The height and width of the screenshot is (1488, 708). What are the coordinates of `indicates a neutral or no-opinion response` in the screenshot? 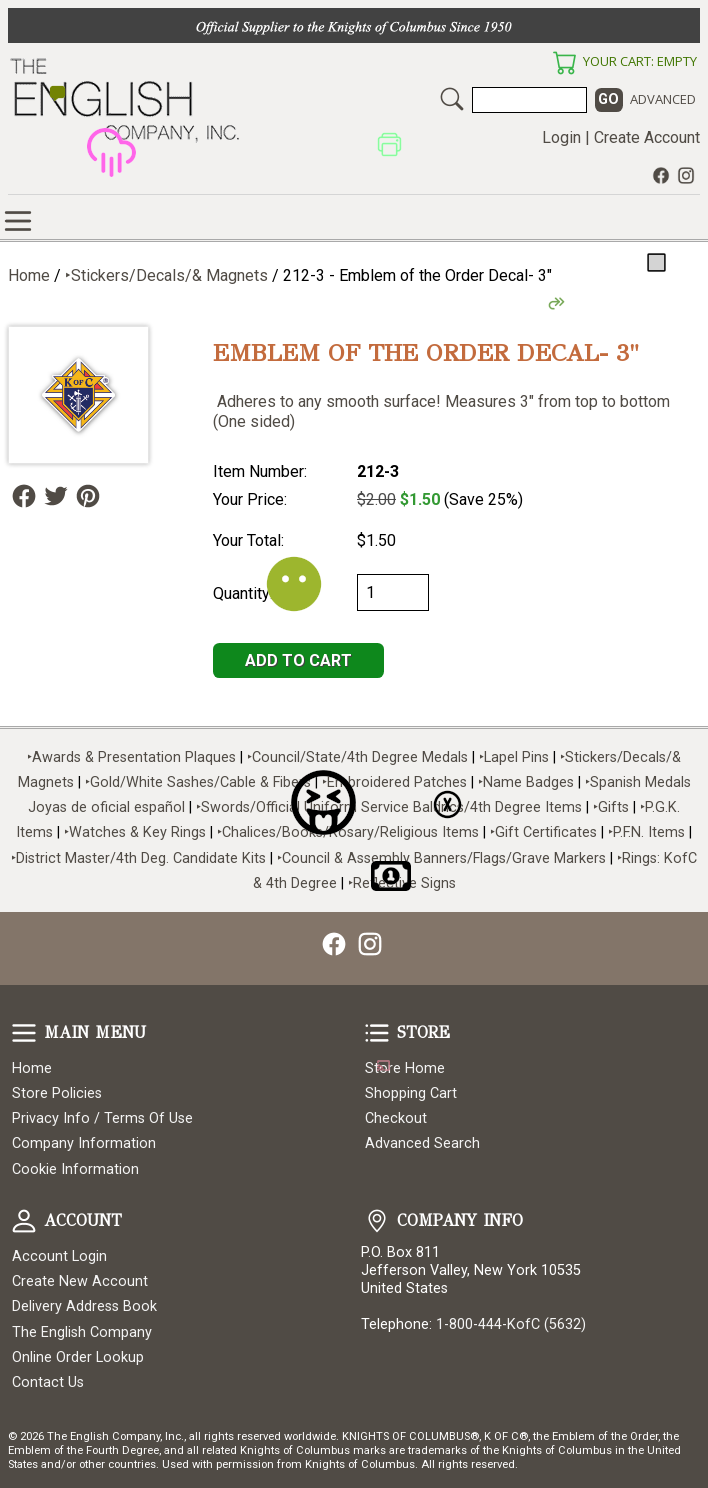 It's located at (294, 584).